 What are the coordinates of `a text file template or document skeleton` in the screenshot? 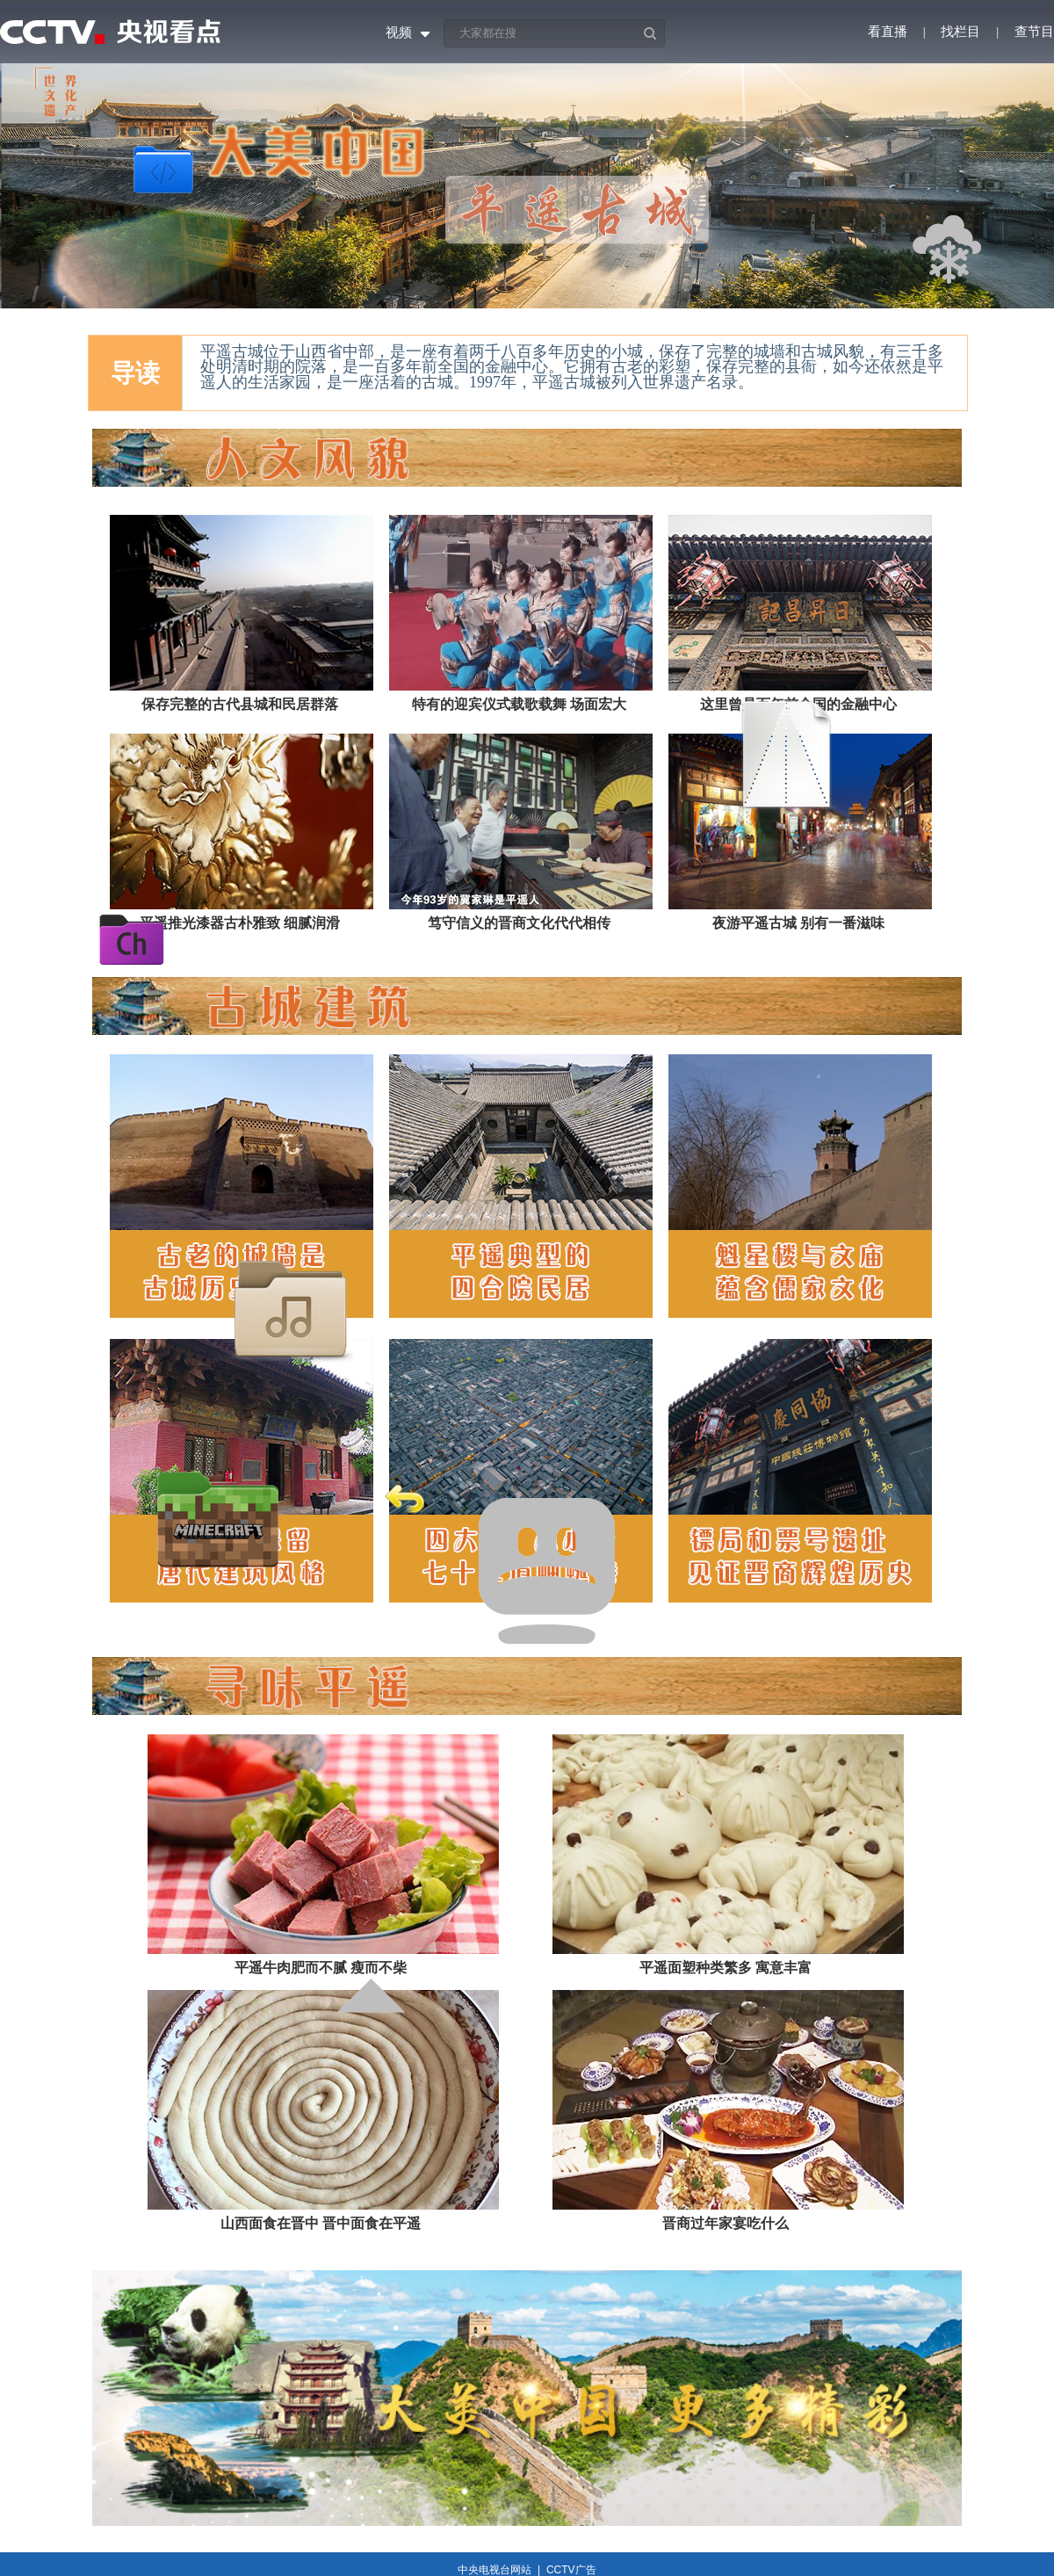 It's located at (788, 754).